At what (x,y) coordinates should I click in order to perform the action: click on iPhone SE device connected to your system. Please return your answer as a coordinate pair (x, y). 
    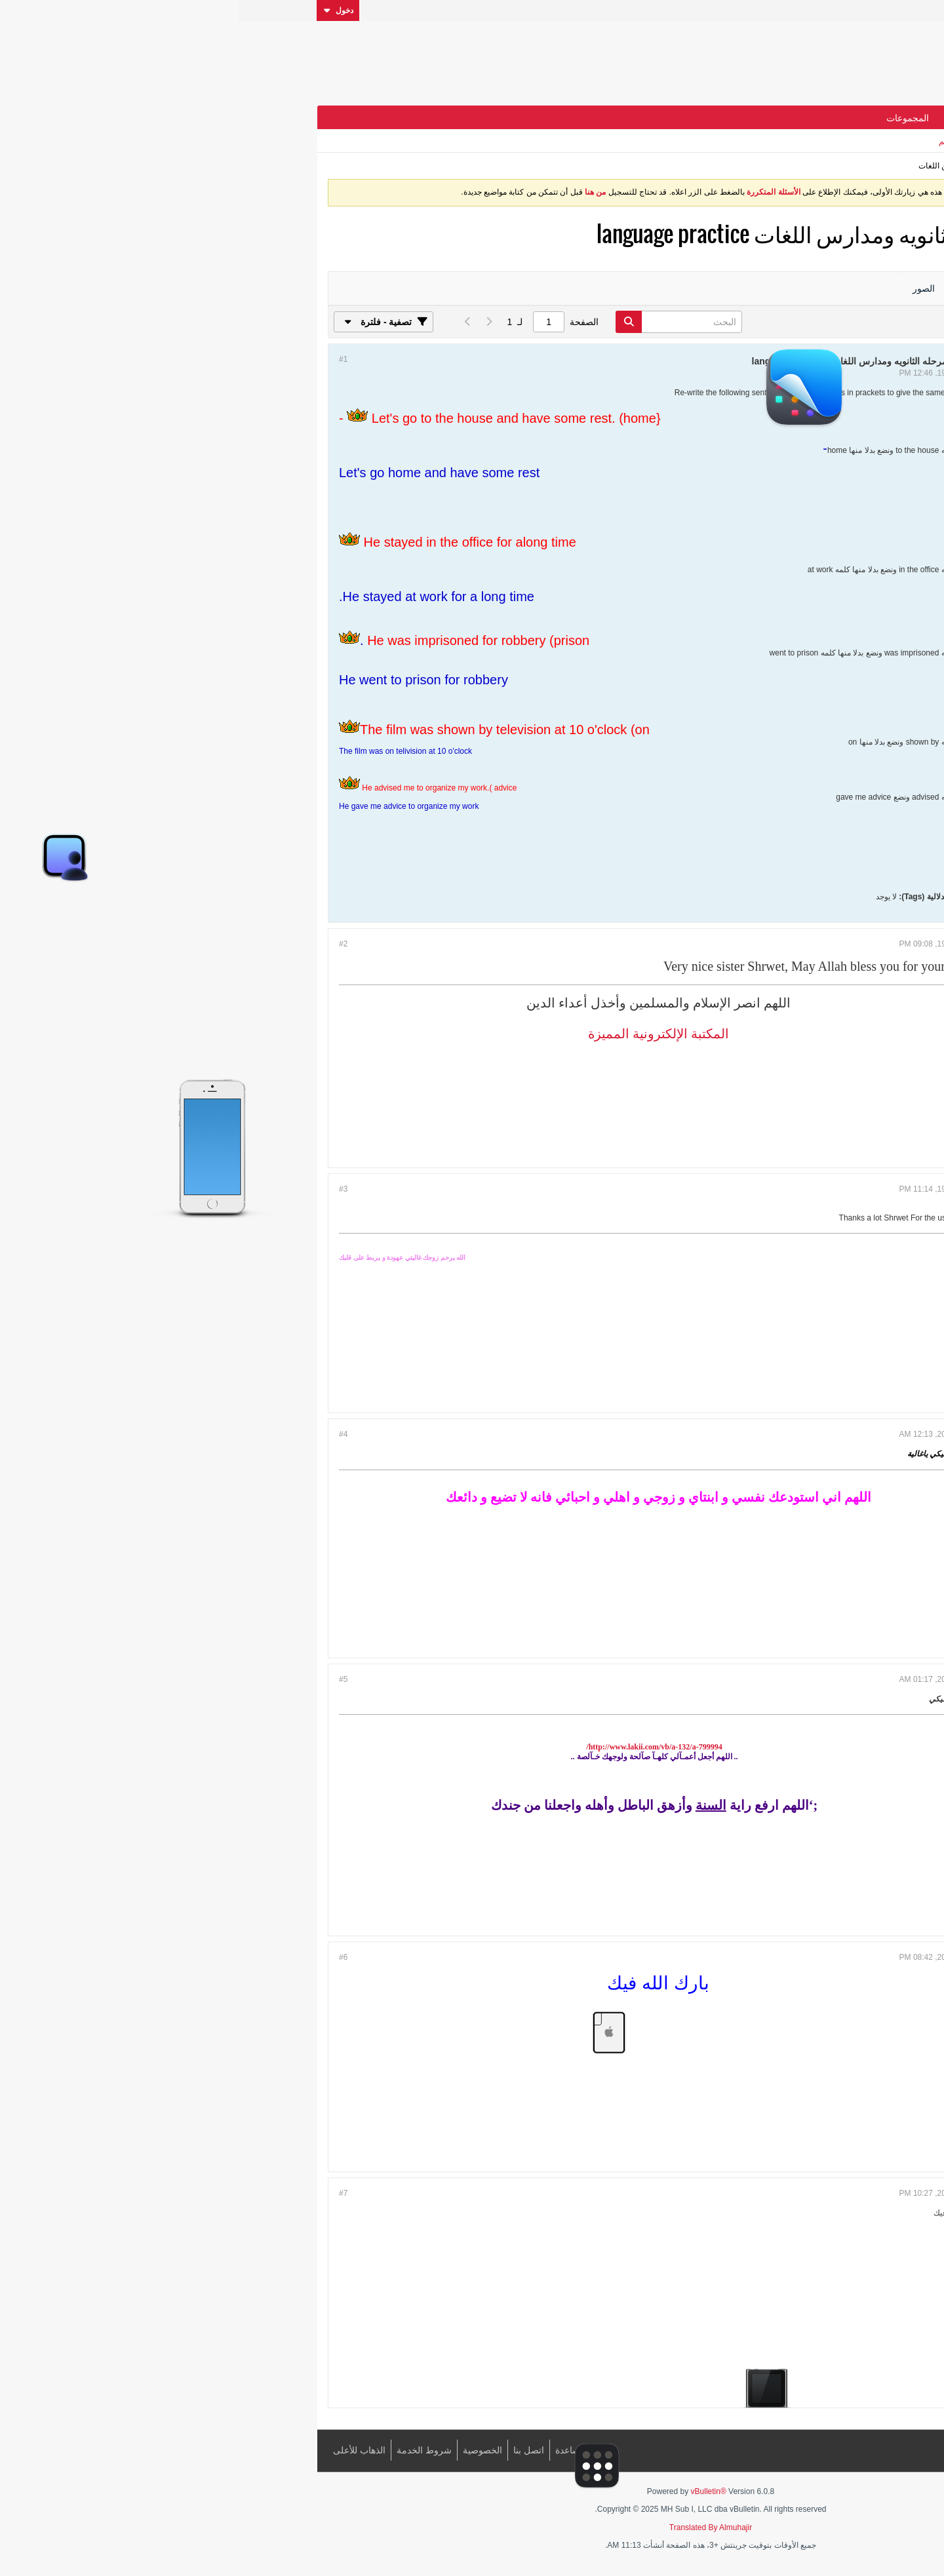
    Looking at the image, I should click on (212, 1149).